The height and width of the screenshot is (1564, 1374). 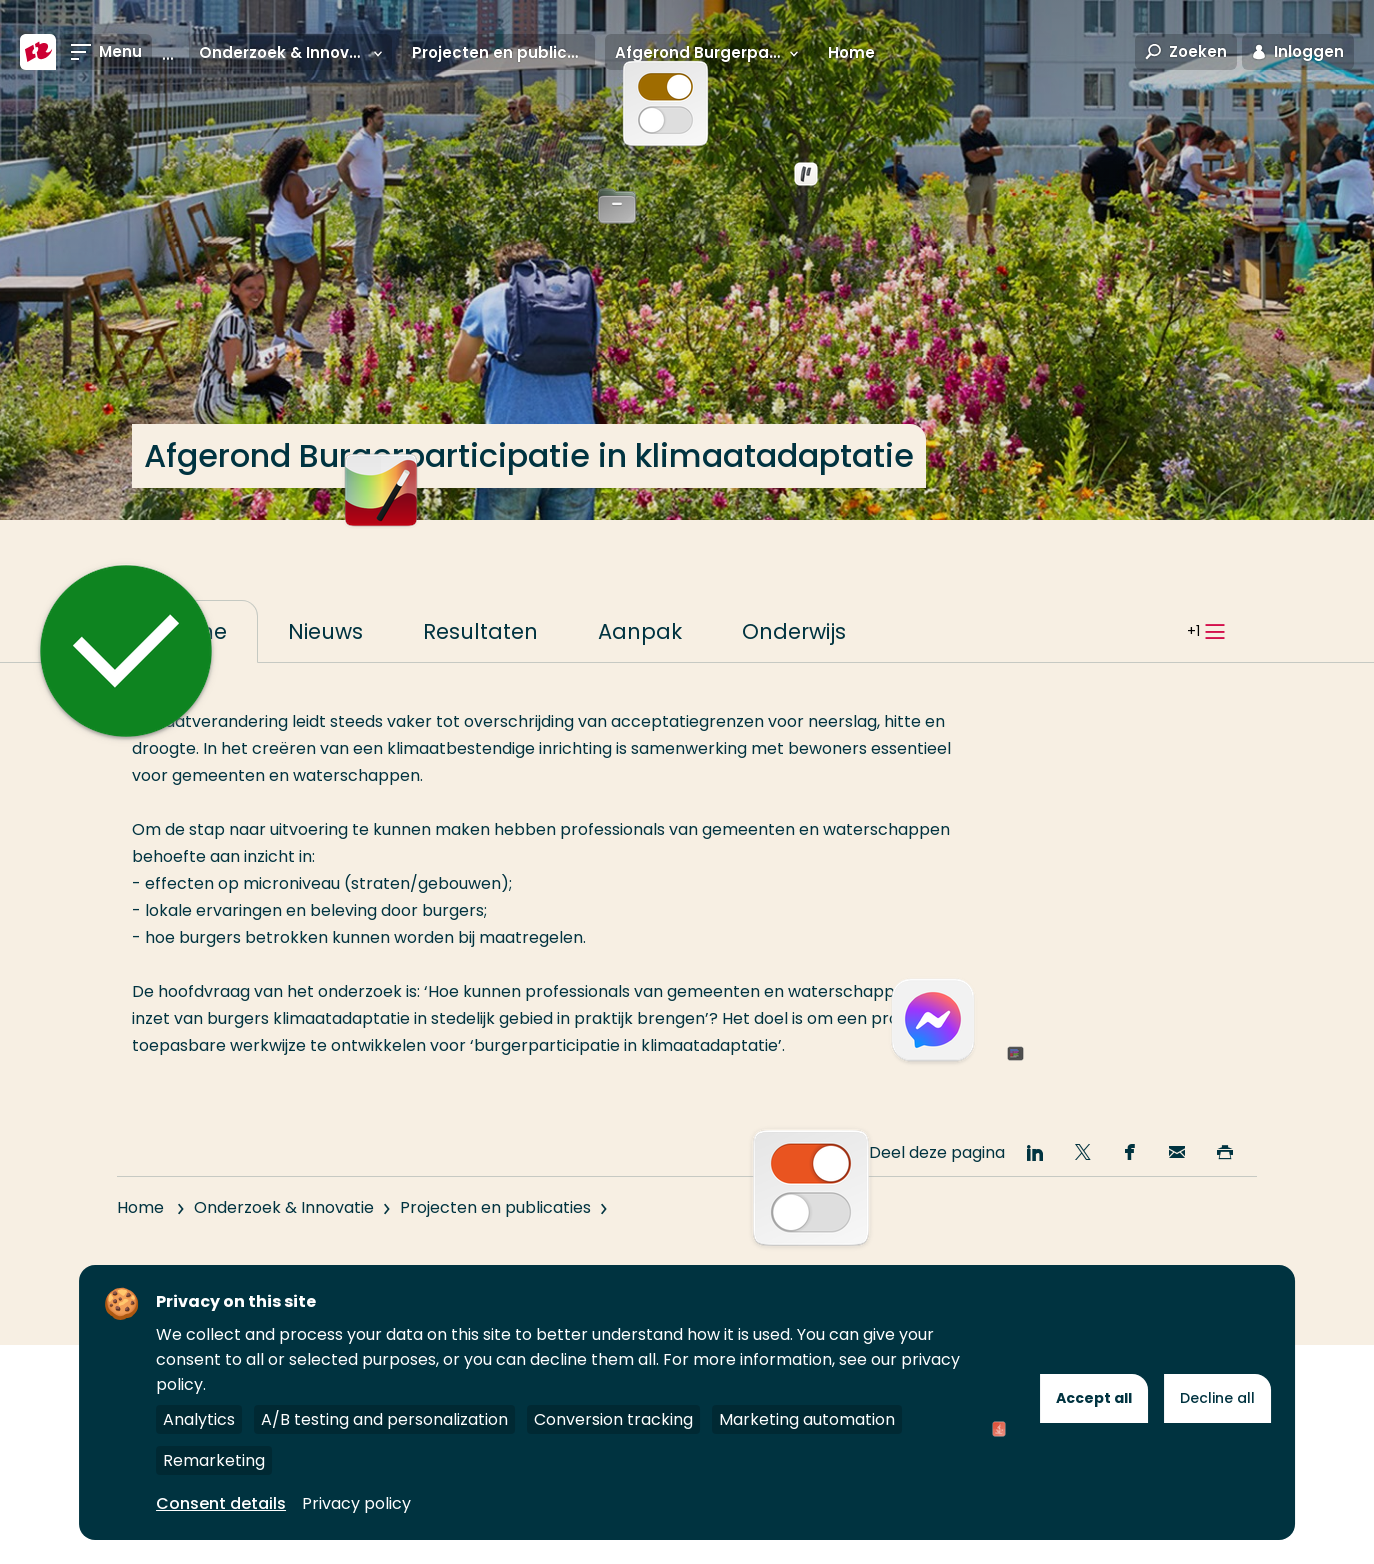 I want to click on open unity tweak tool settings, so click(x=811, y=1188).